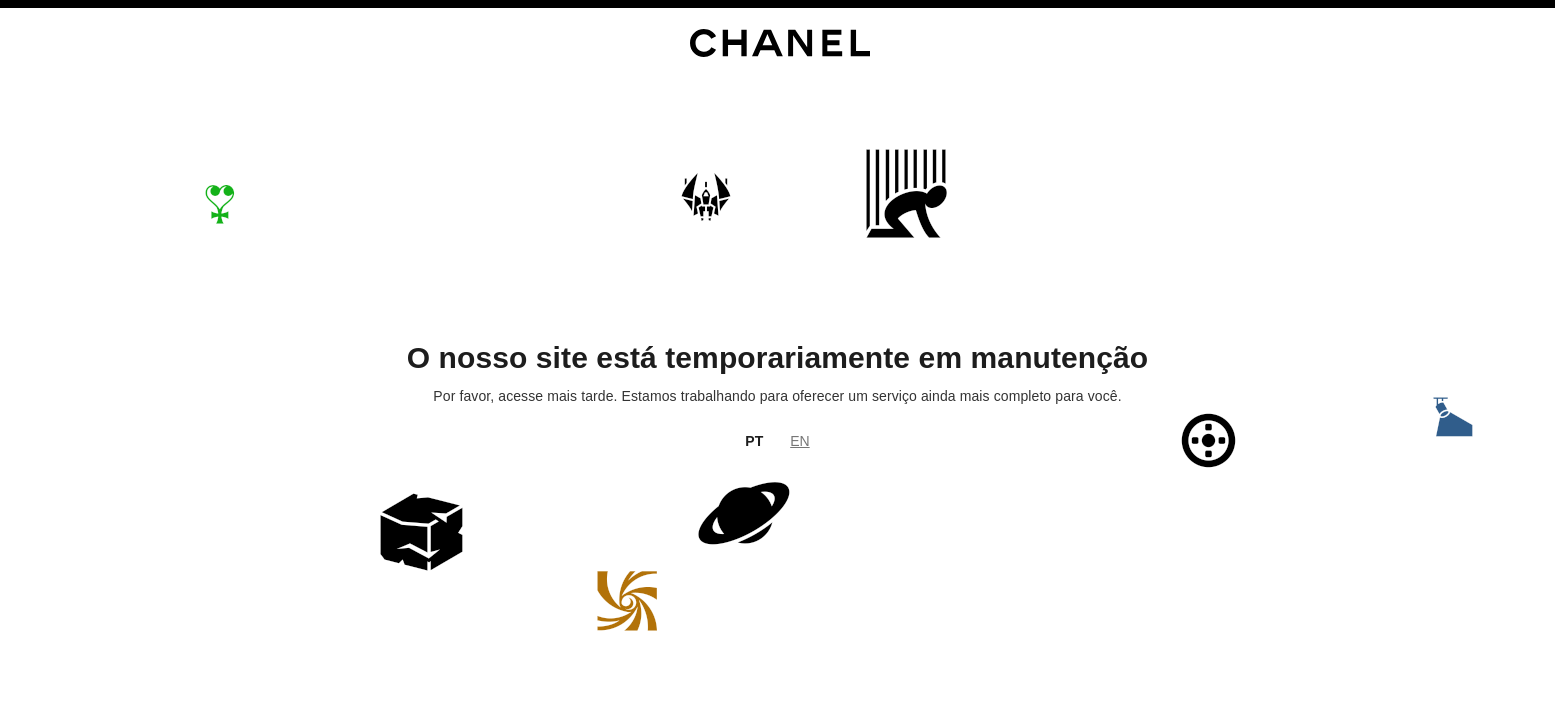  What do you see at coordinates (706, 197) in the screenshot?
I see `launch space combat game` at bounding box center [706, 197].